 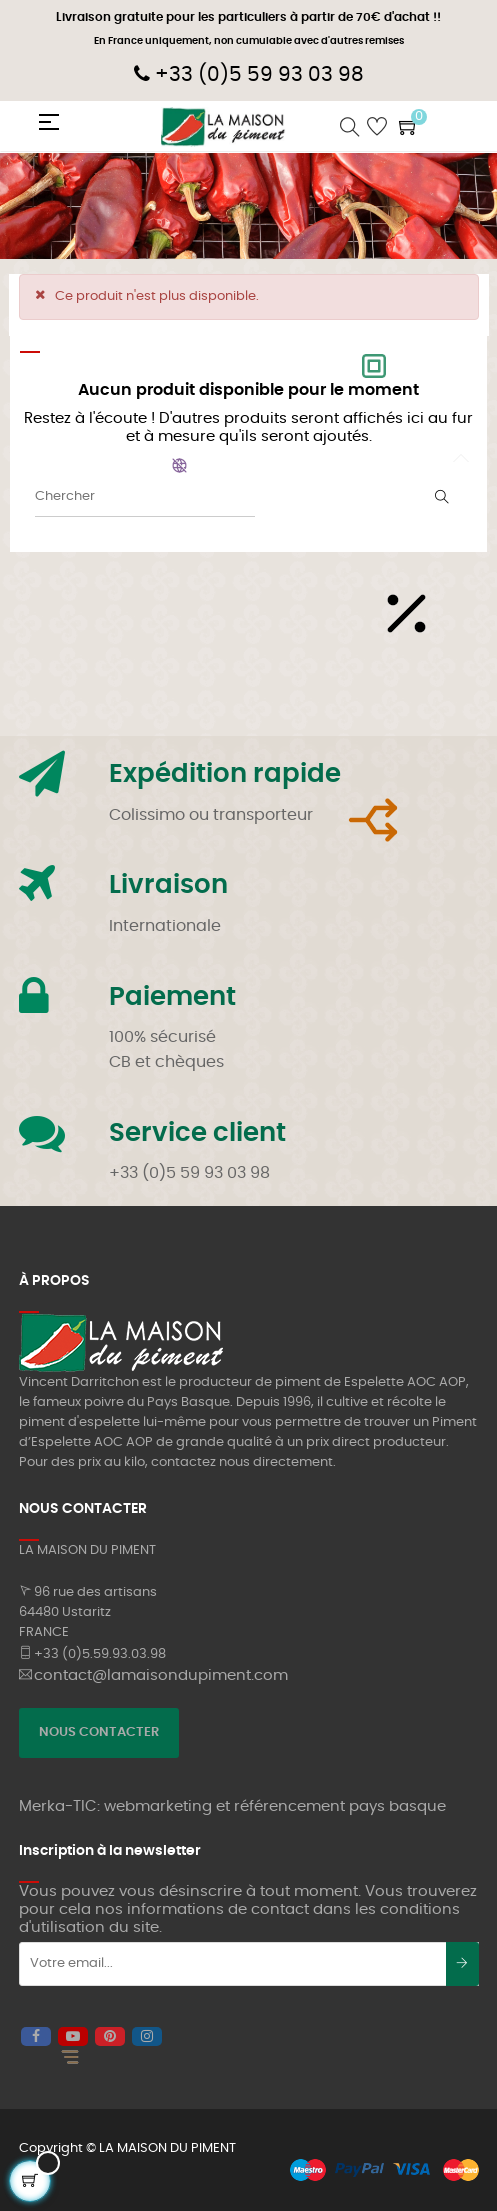 I want to click on disable internet or web access, so click(x=179, y=465).